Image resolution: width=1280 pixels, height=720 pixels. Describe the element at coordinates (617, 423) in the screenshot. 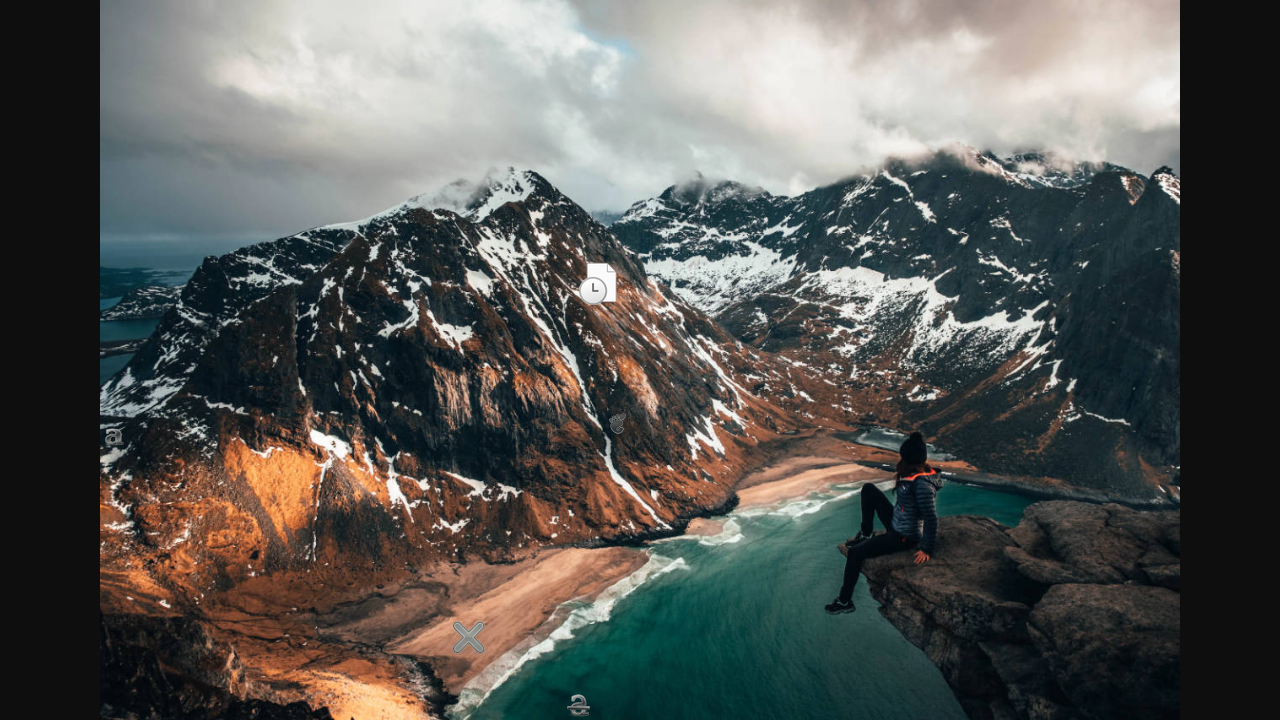

I see `access the GNOME desktop home or start menu` at that location.